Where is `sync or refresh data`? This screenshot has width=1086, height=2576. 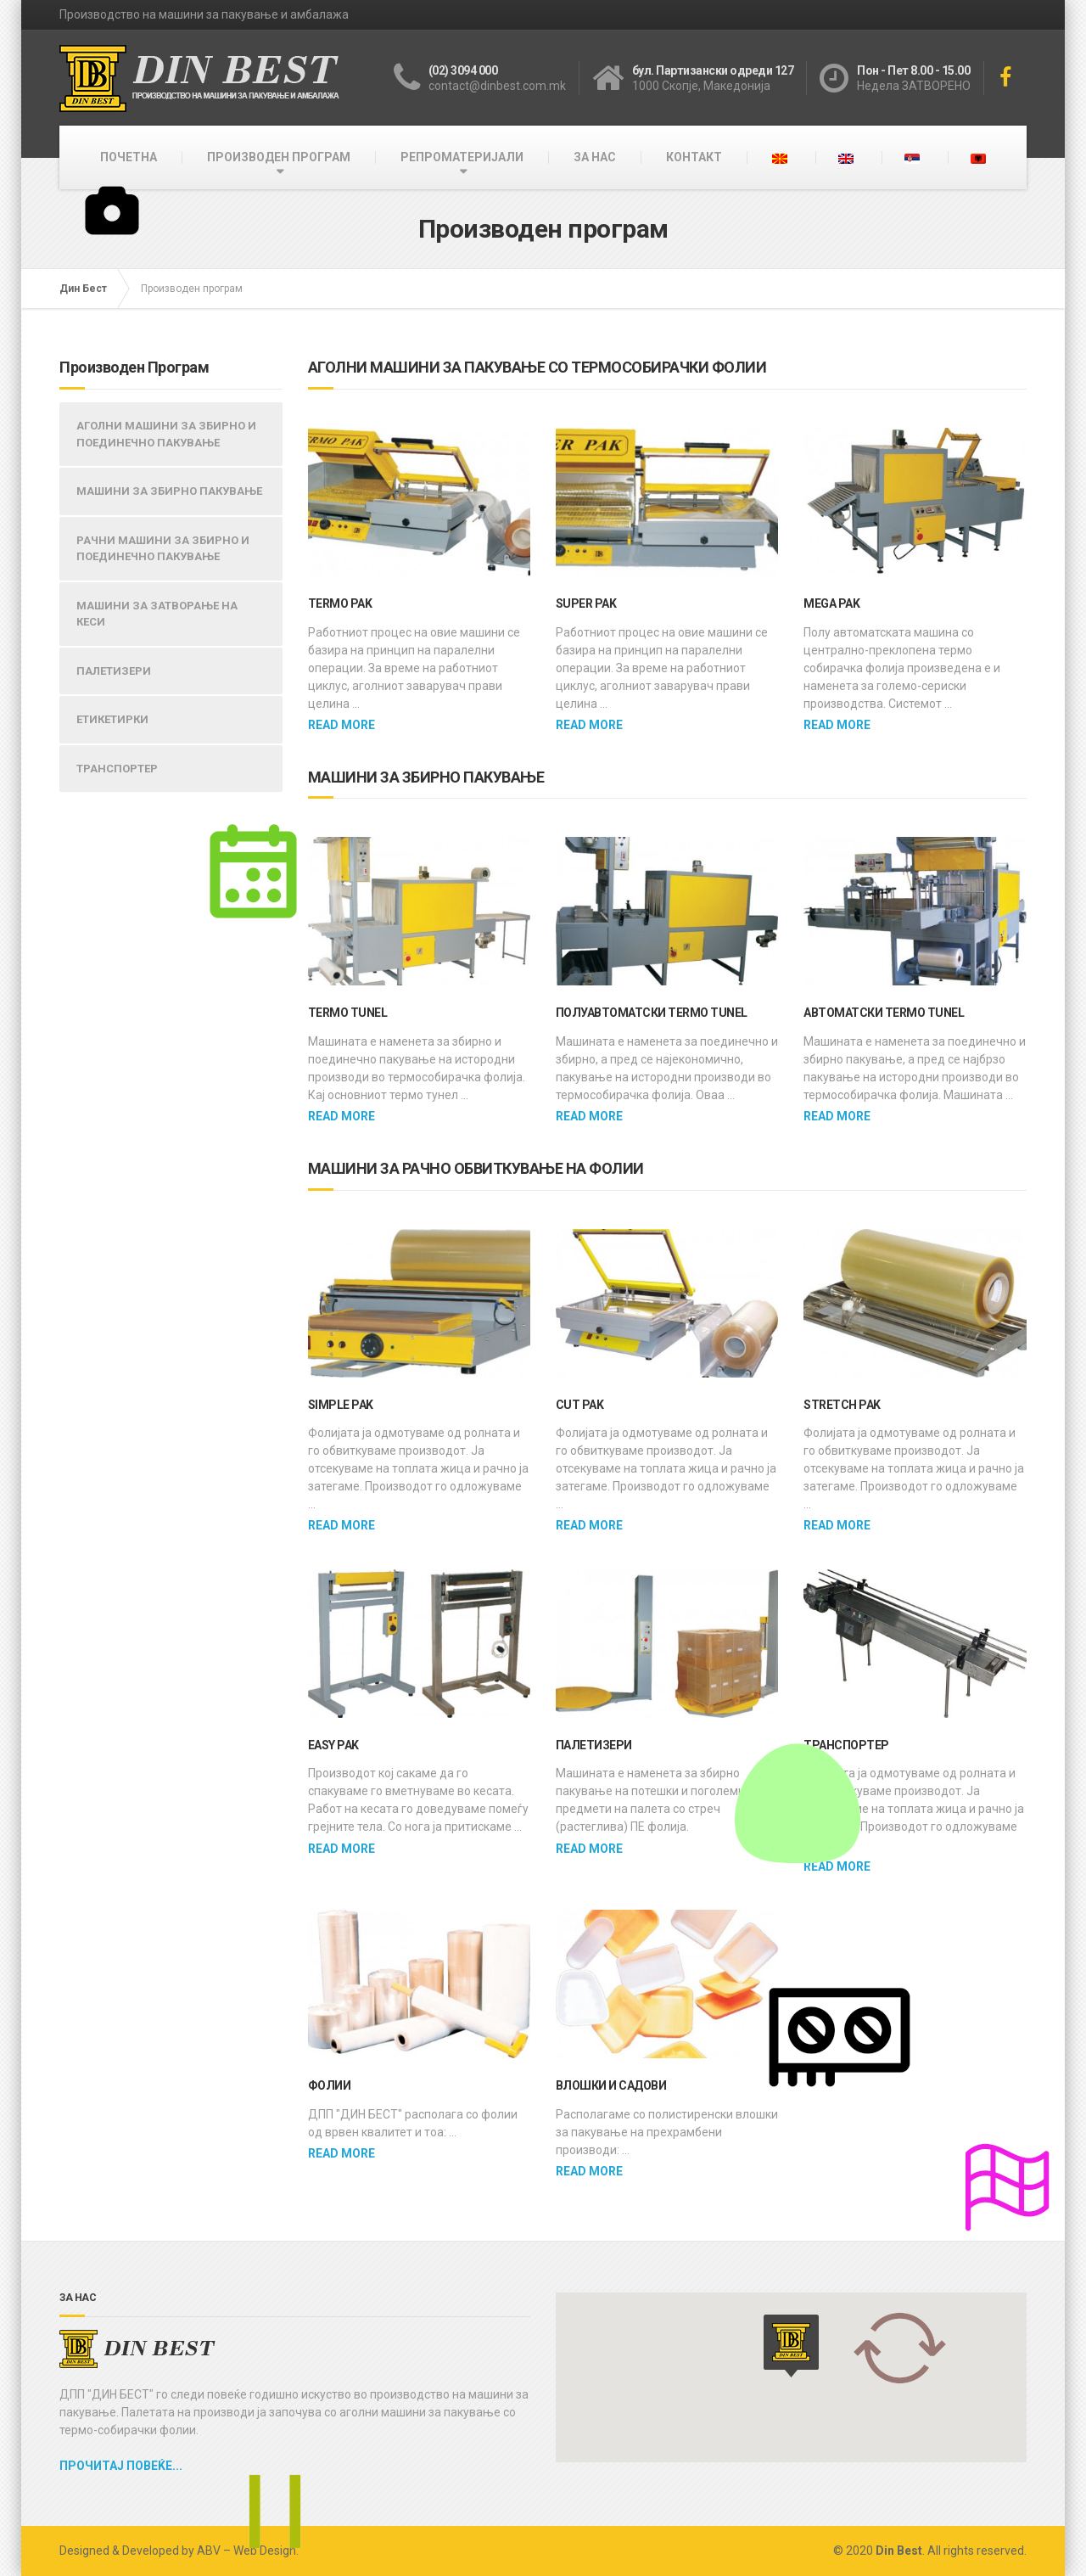 sync or refresh data is located at coordinates (899, 2348).